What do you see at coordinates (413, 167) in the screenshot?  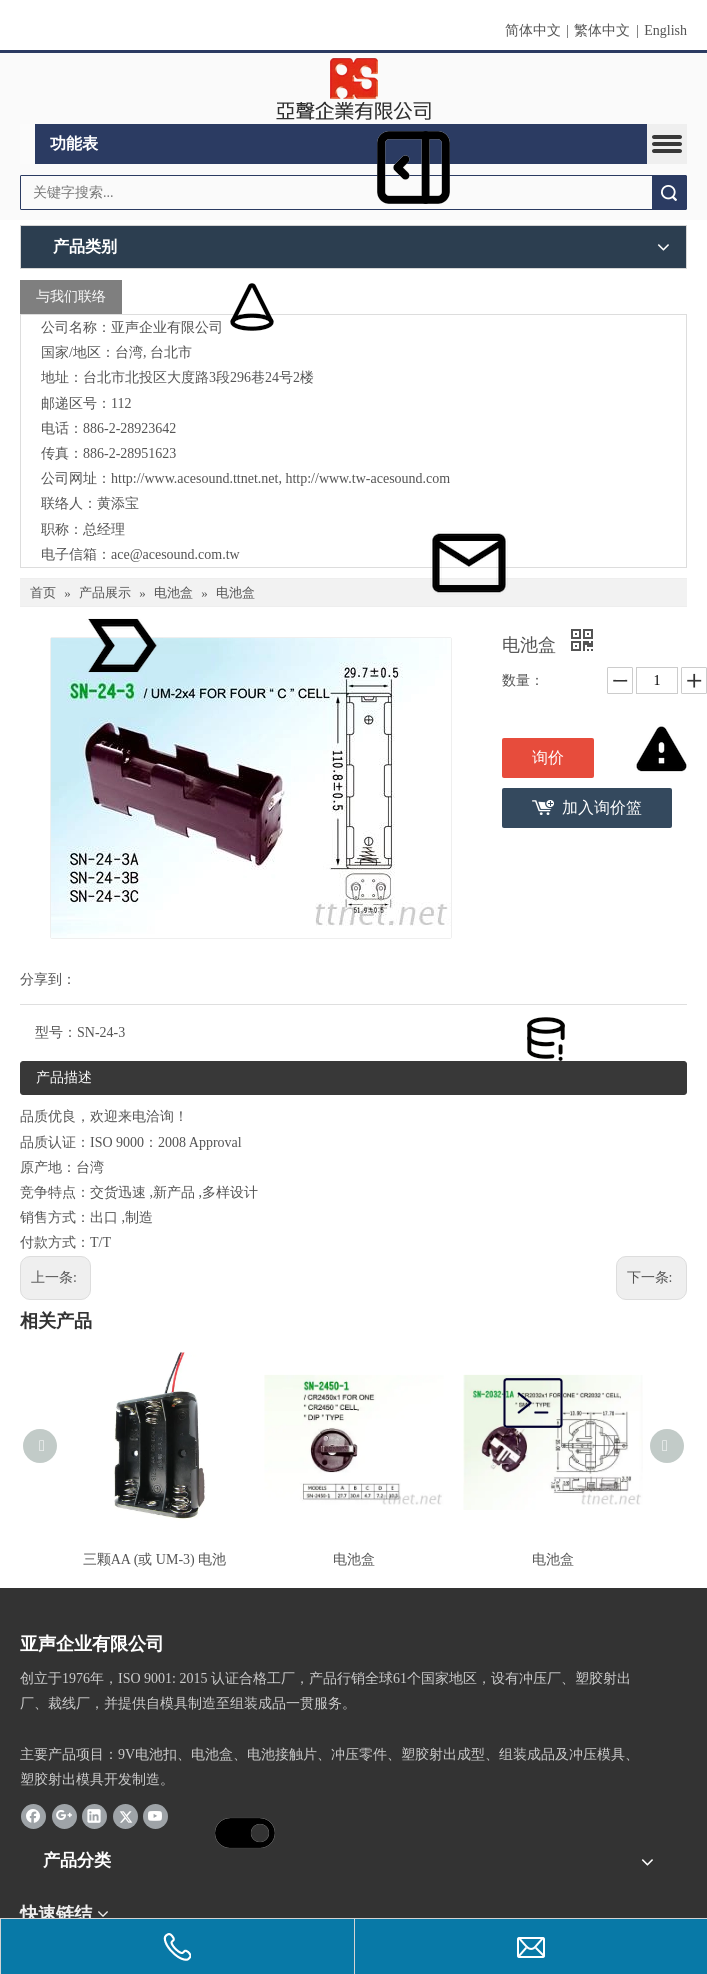 I see `expand the right sidebar panel` at bounding box center [413, 167].